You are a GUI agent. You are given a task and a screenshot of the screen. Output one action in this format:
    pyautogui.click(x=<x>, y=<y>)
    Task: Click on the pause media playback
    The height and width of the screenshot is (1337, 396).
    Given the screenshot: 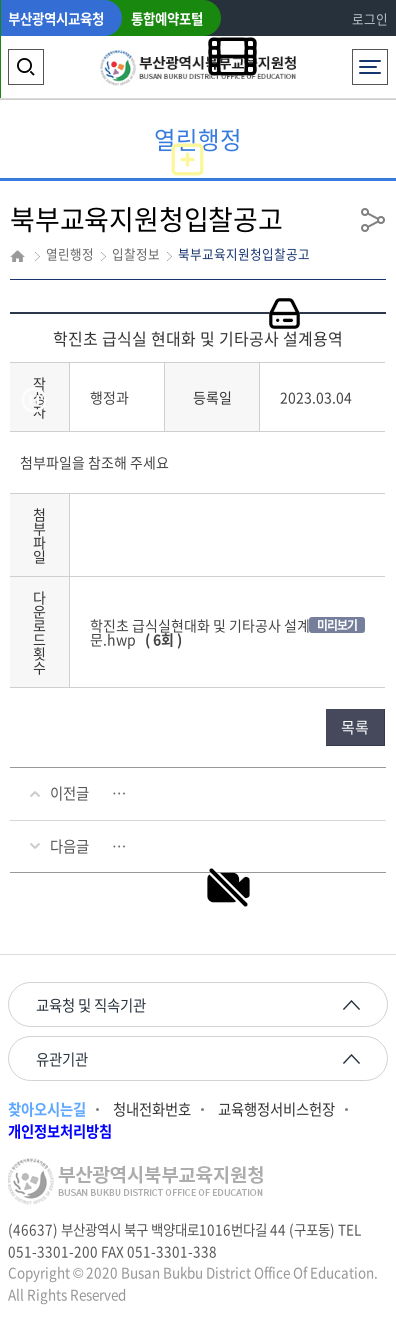 What is the action you would take?
    pyautogui.click(x=34, y=400)
    